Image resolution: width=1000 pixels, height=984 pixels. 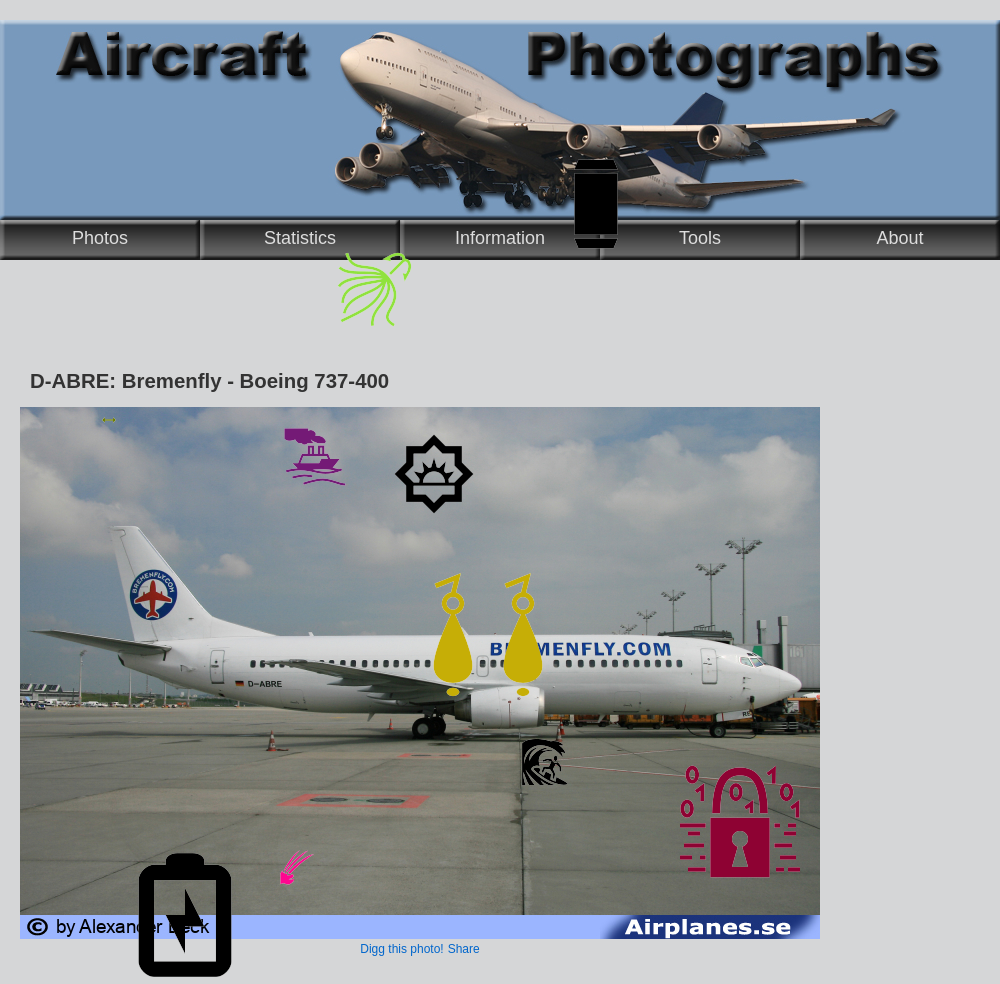 What do you see at coordinates (298, 867) in the screenshot?
I see `select wolverine character or skin` at bounding box center [298, 867].